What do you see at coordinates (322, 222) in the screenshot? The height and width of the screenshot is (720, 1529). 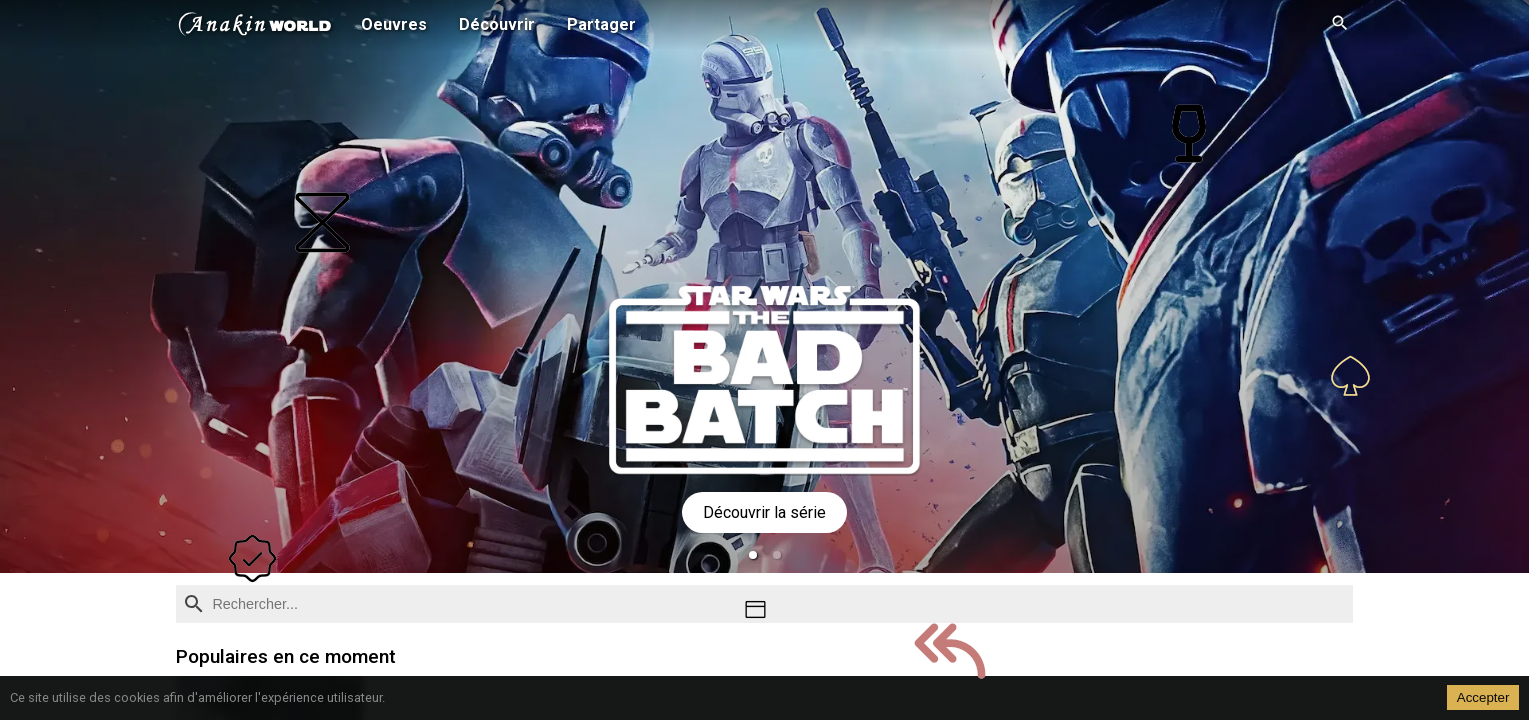 I see `indicates loading or processing in progress` at bounding box center [322, 222].